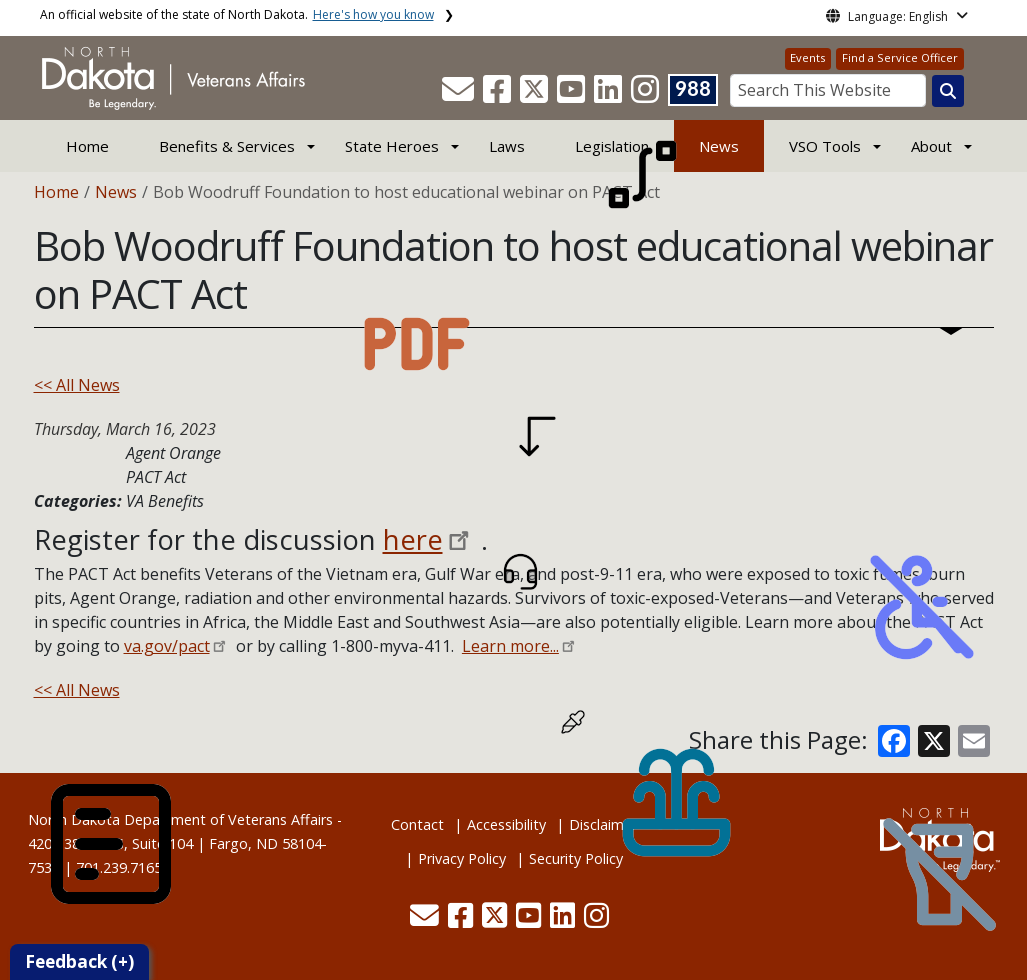  What do you see at coordinates (111, 844) in the screenshot?
I see `align content to the left with full-width stretching` at bounding box center [111, 844].